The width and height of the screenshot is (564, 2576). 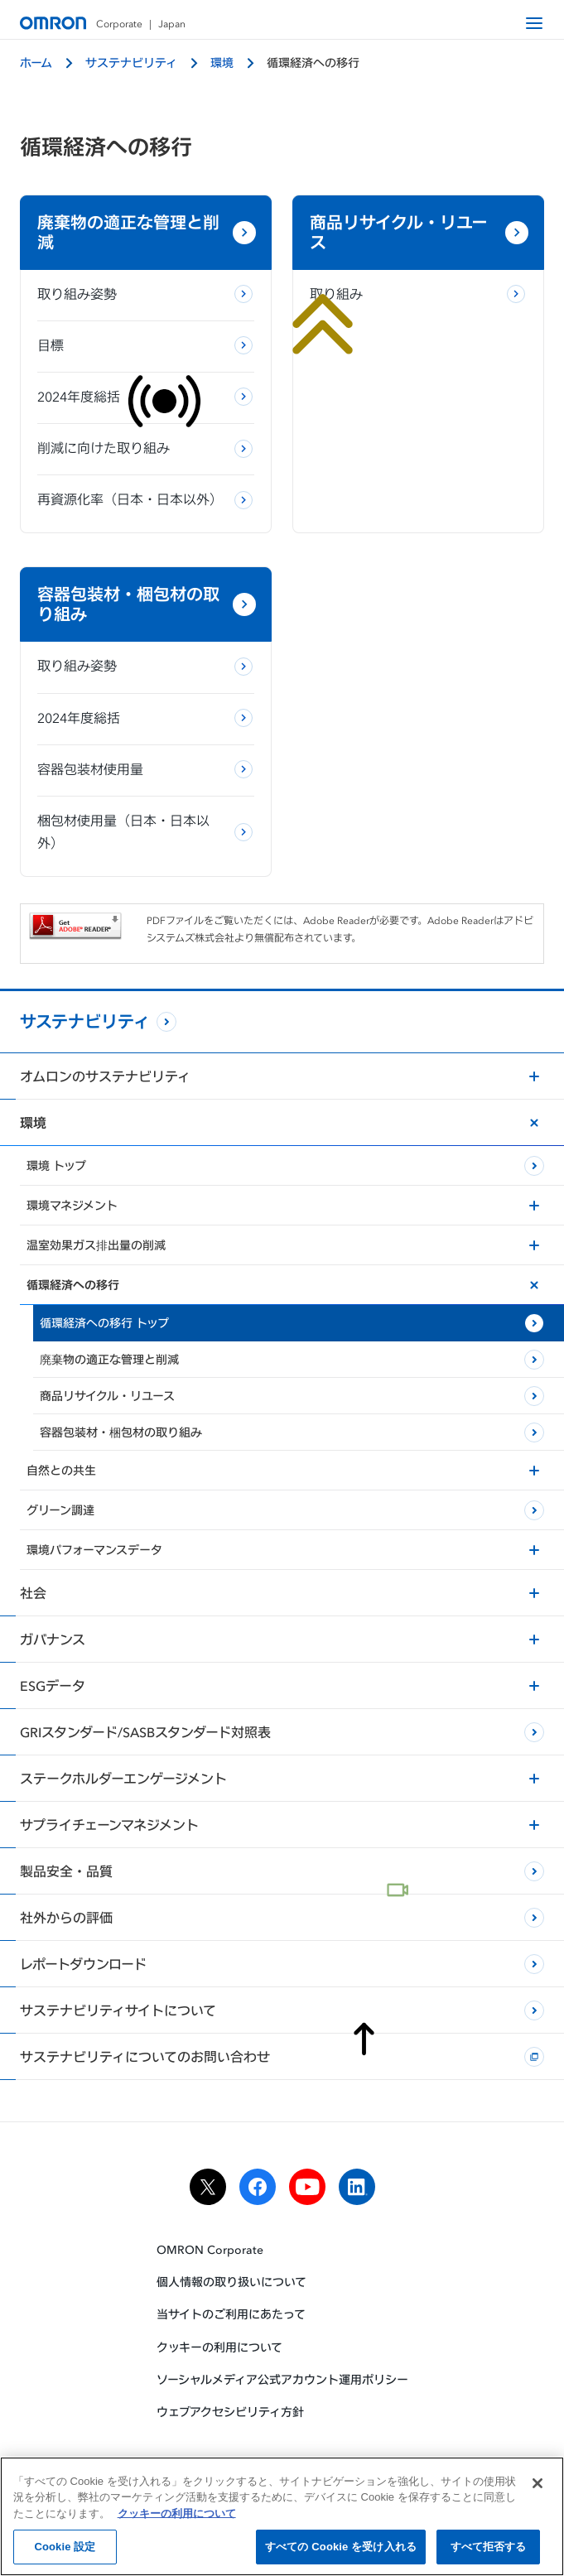 What do you see at coordinates (397, 1890) in the screenshot?
I see `start a video call` at bounding box center [397, 1890].